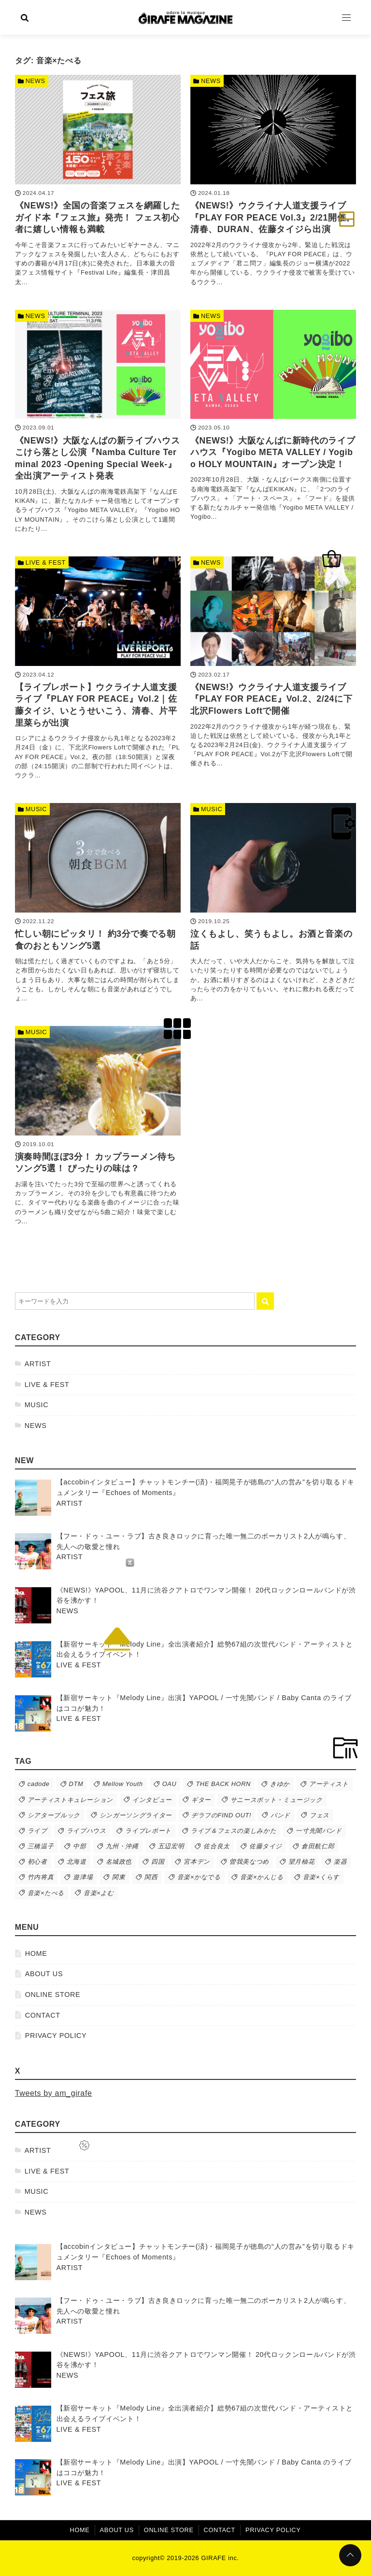 This screenshot has height=2576, width=371. Describe the element at coordinates (331, 559) in the screenshot. I see `view your shopping bag` at that location.